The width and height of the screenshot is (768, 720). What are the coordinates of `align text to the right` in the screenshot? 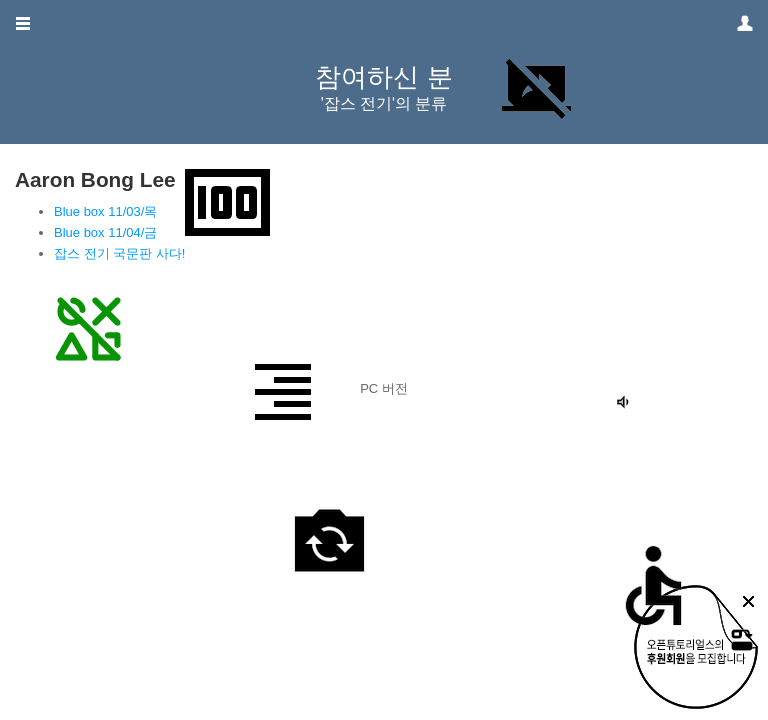 It's located at (283, 392).